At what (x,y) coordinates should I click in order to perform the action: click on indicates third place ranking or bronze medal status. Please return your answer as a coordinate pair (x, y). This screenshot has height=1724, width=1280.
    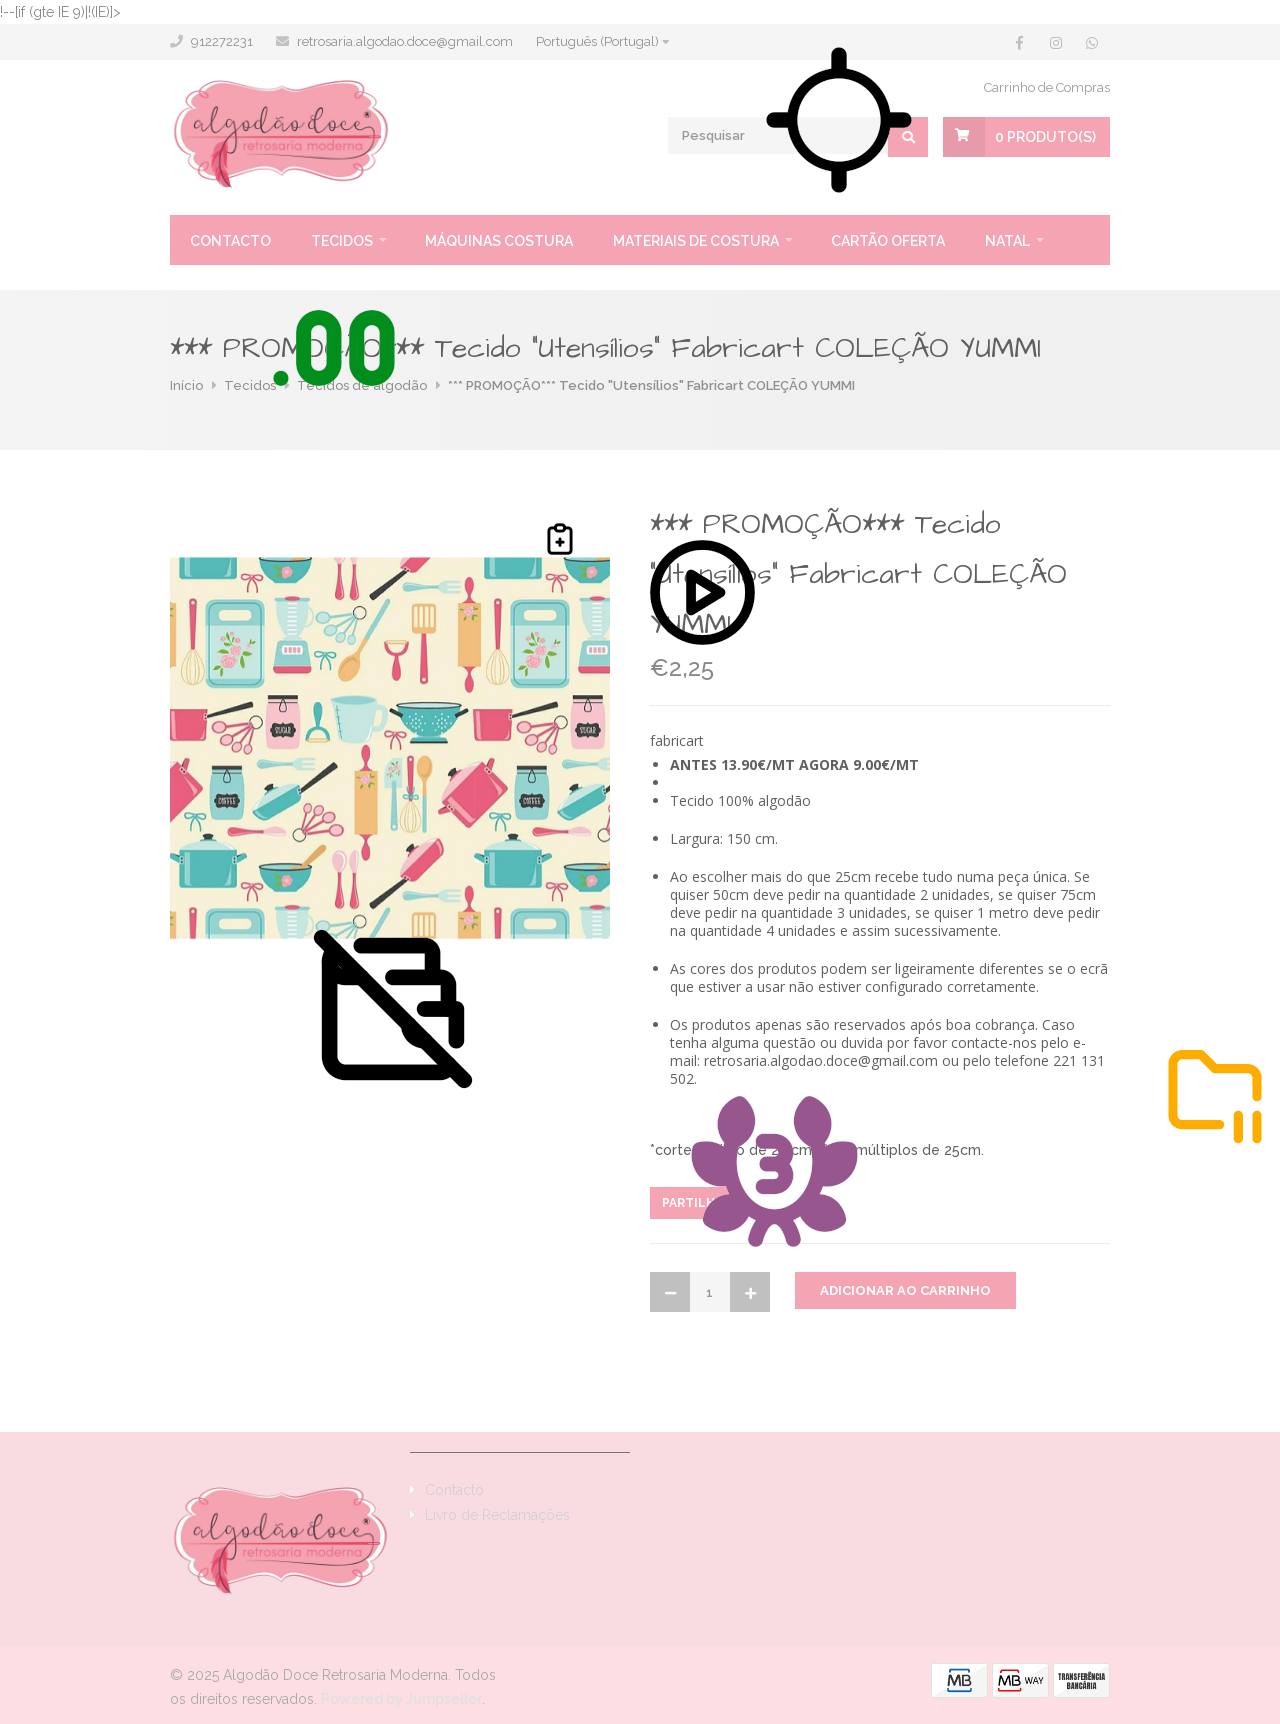
    Looking at the image, I should click on (774, 1171).